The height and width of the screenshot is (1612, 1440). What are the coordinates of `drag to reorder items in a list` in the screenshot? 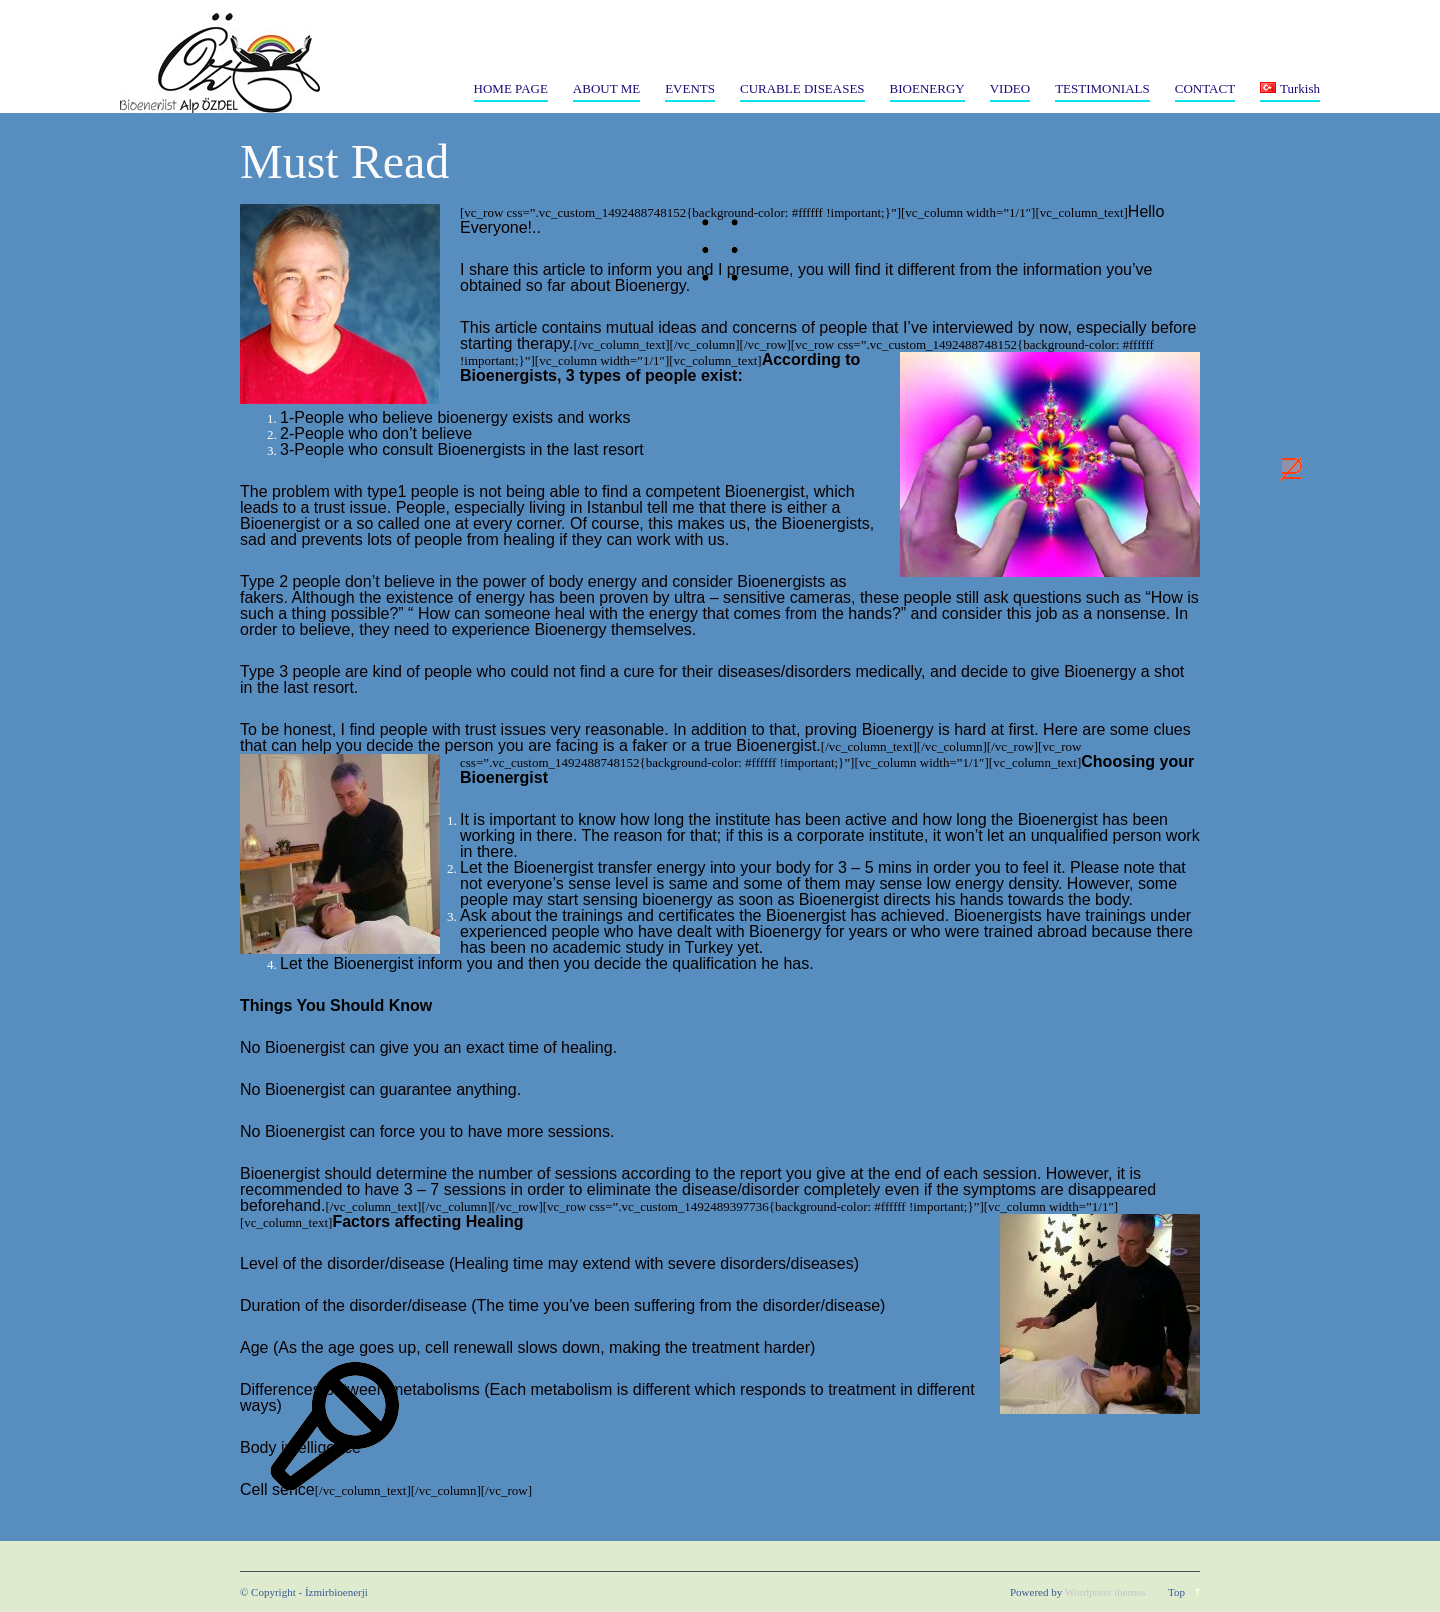 It's located at (720, 250).